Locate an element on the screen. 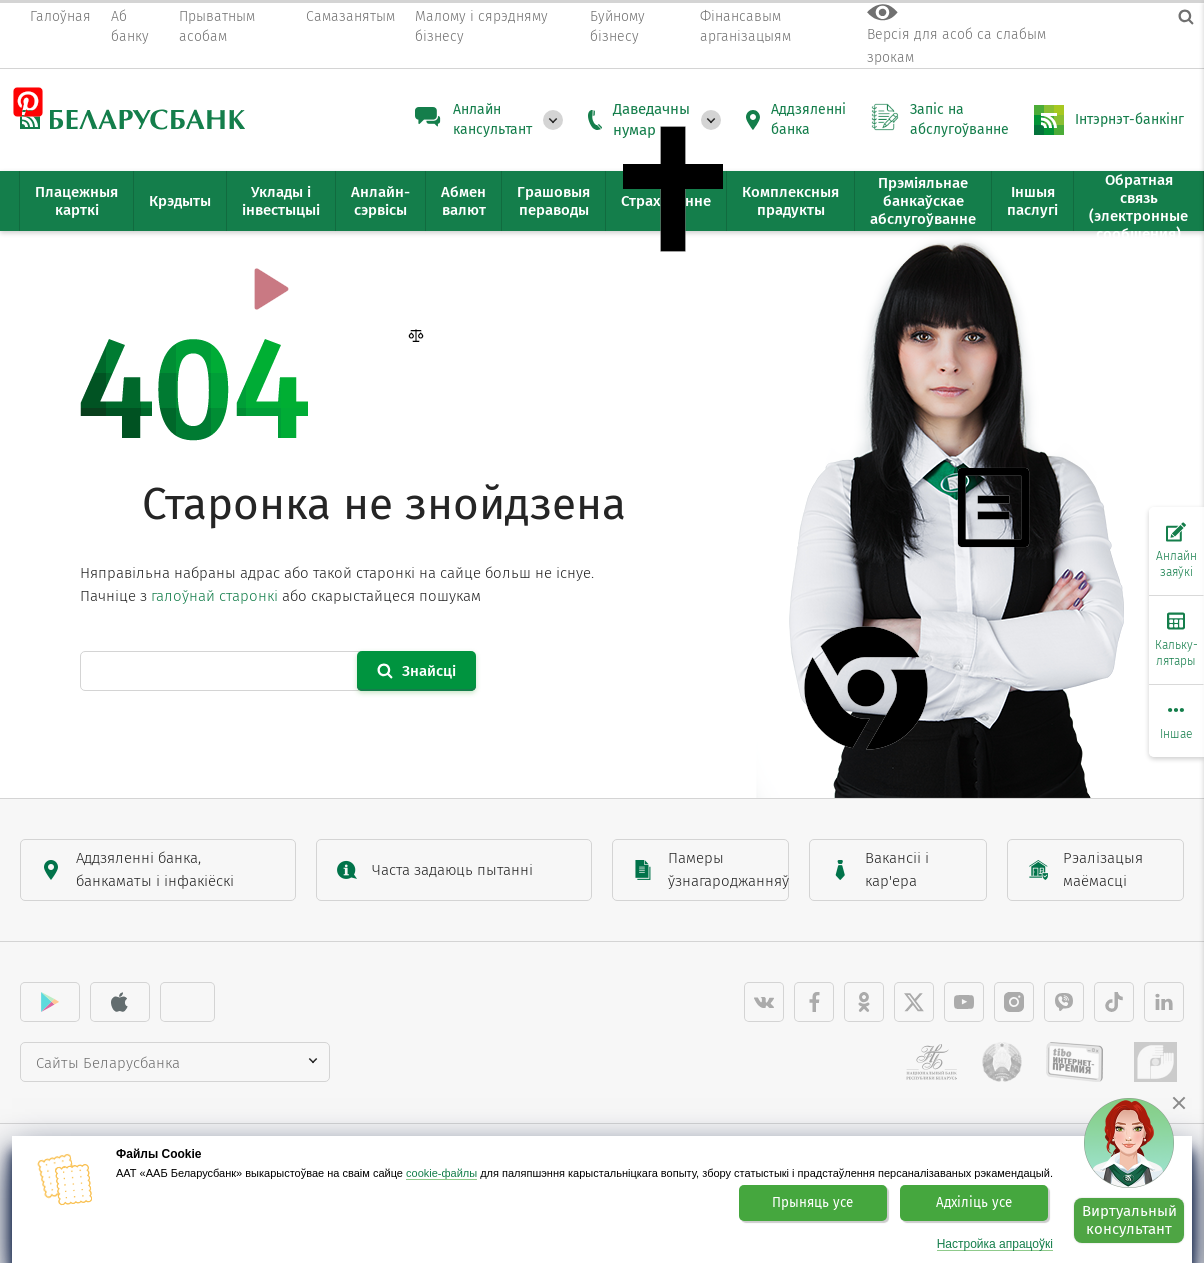  christian cross symbol or religious content indicator is located at coordinates (673, 189).